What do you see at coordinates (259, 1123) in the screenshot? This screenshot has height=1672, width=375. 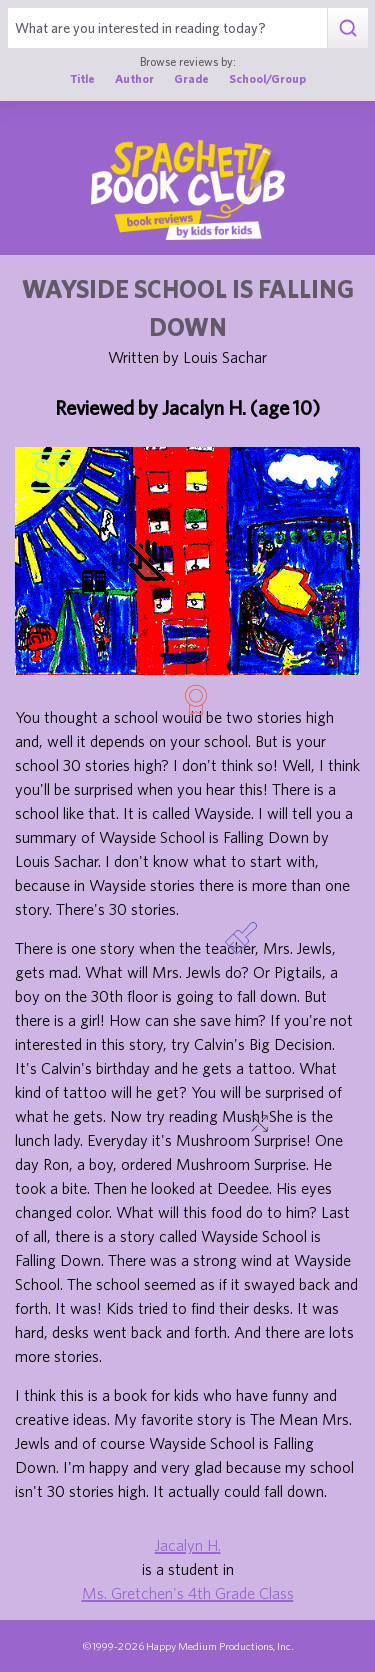 I see `shuffle or randomize playback order` at bounding box center [259, 1123].